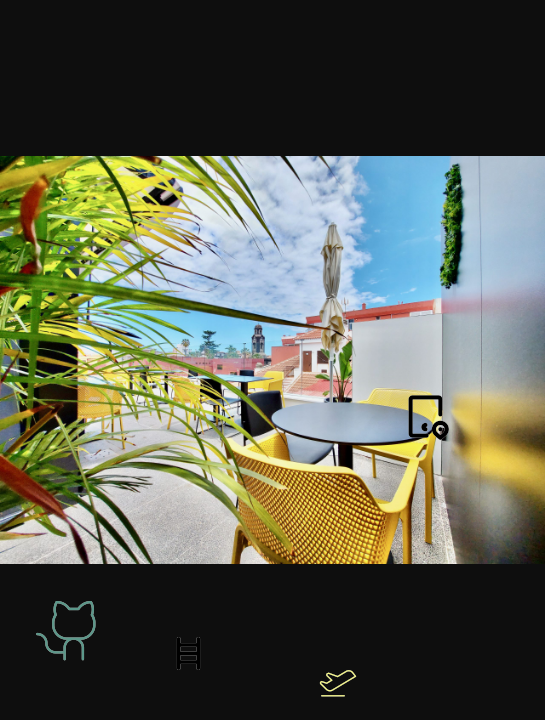 The width and height of the screenshot is (545, 720). What do you see at coordinates (188, 653) in the screenshot?
I see `access step-by-step instructions or tutorials` at bounding box center [188, 653].